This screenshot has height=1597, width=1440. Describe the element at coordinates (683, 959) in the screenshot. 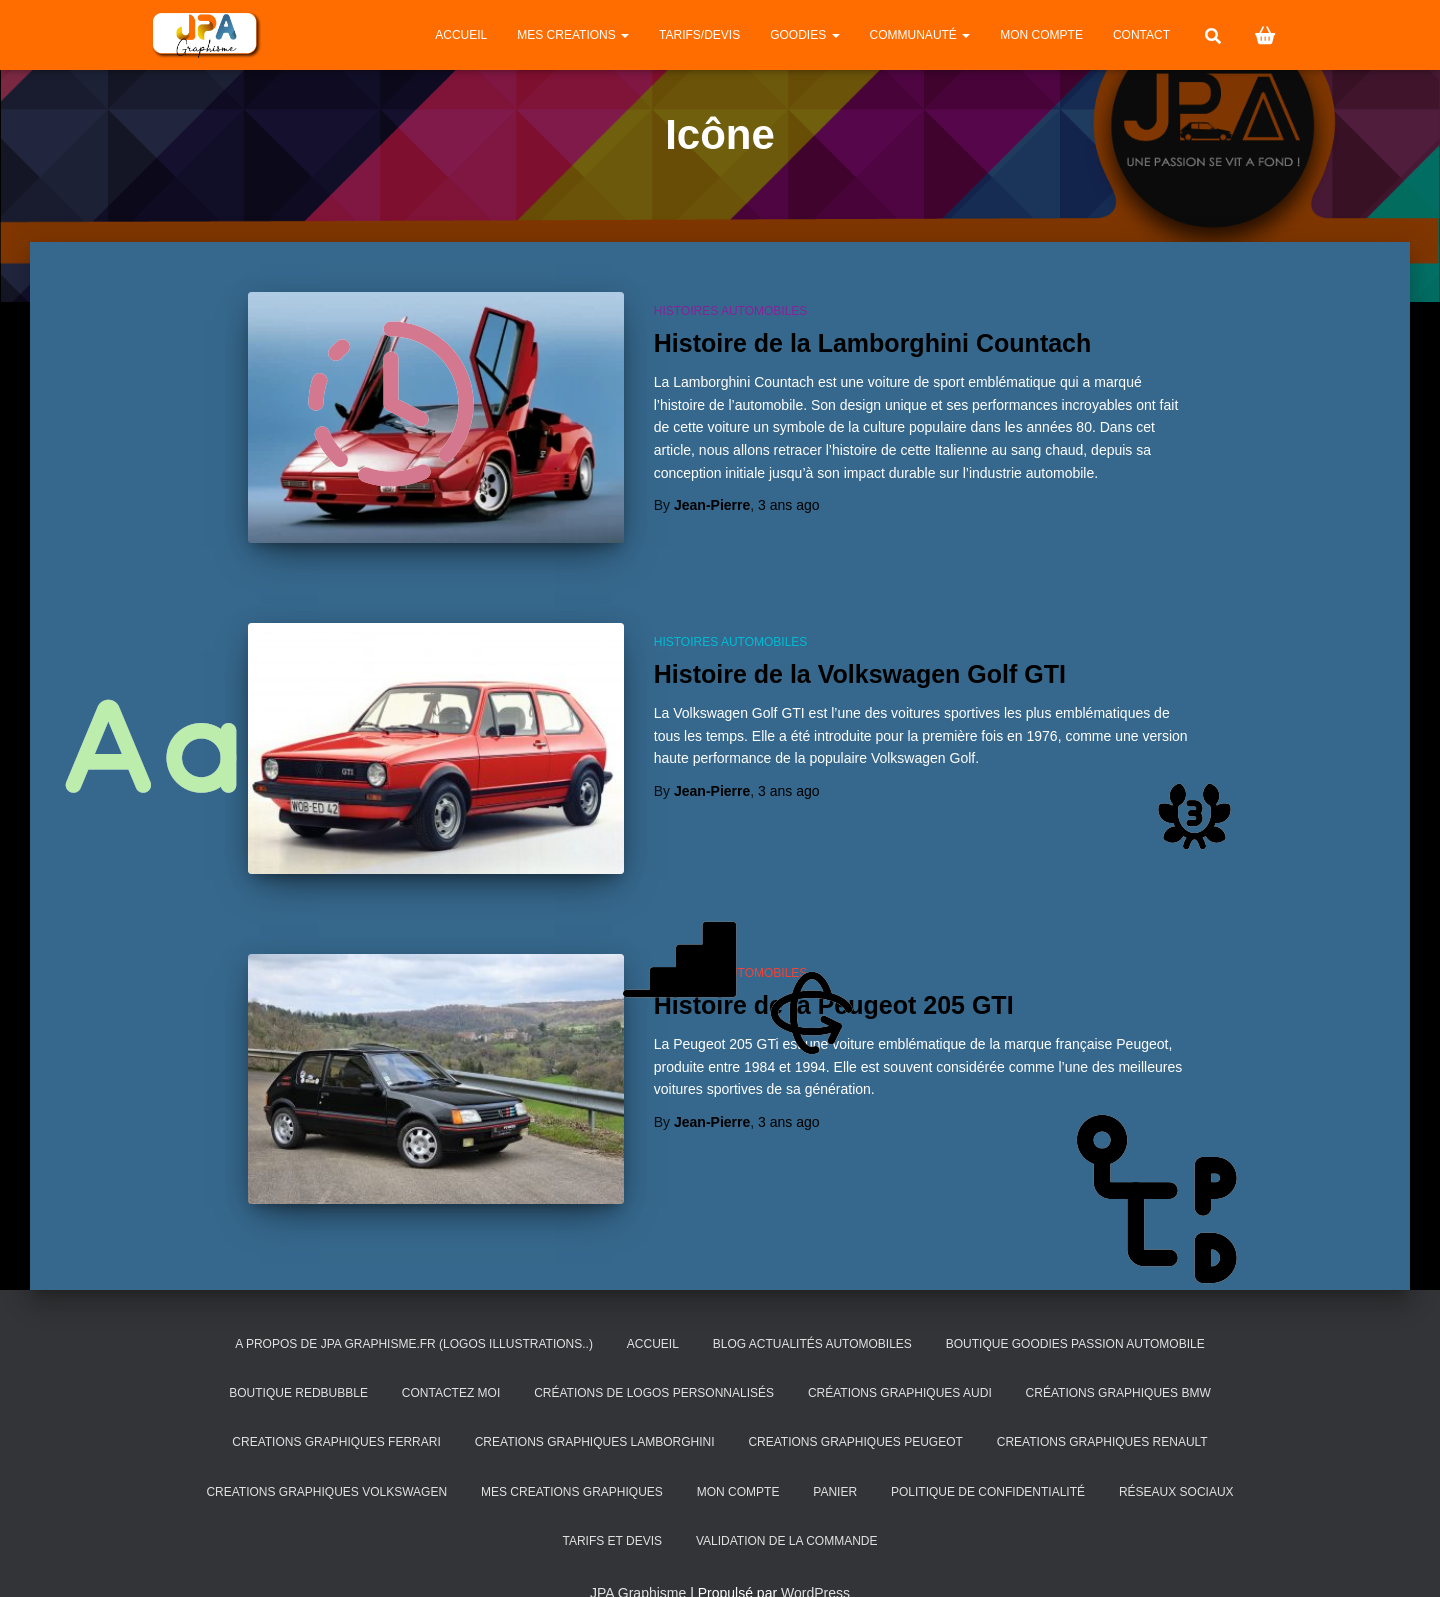

I see `view step count or fitness progress` at that location.